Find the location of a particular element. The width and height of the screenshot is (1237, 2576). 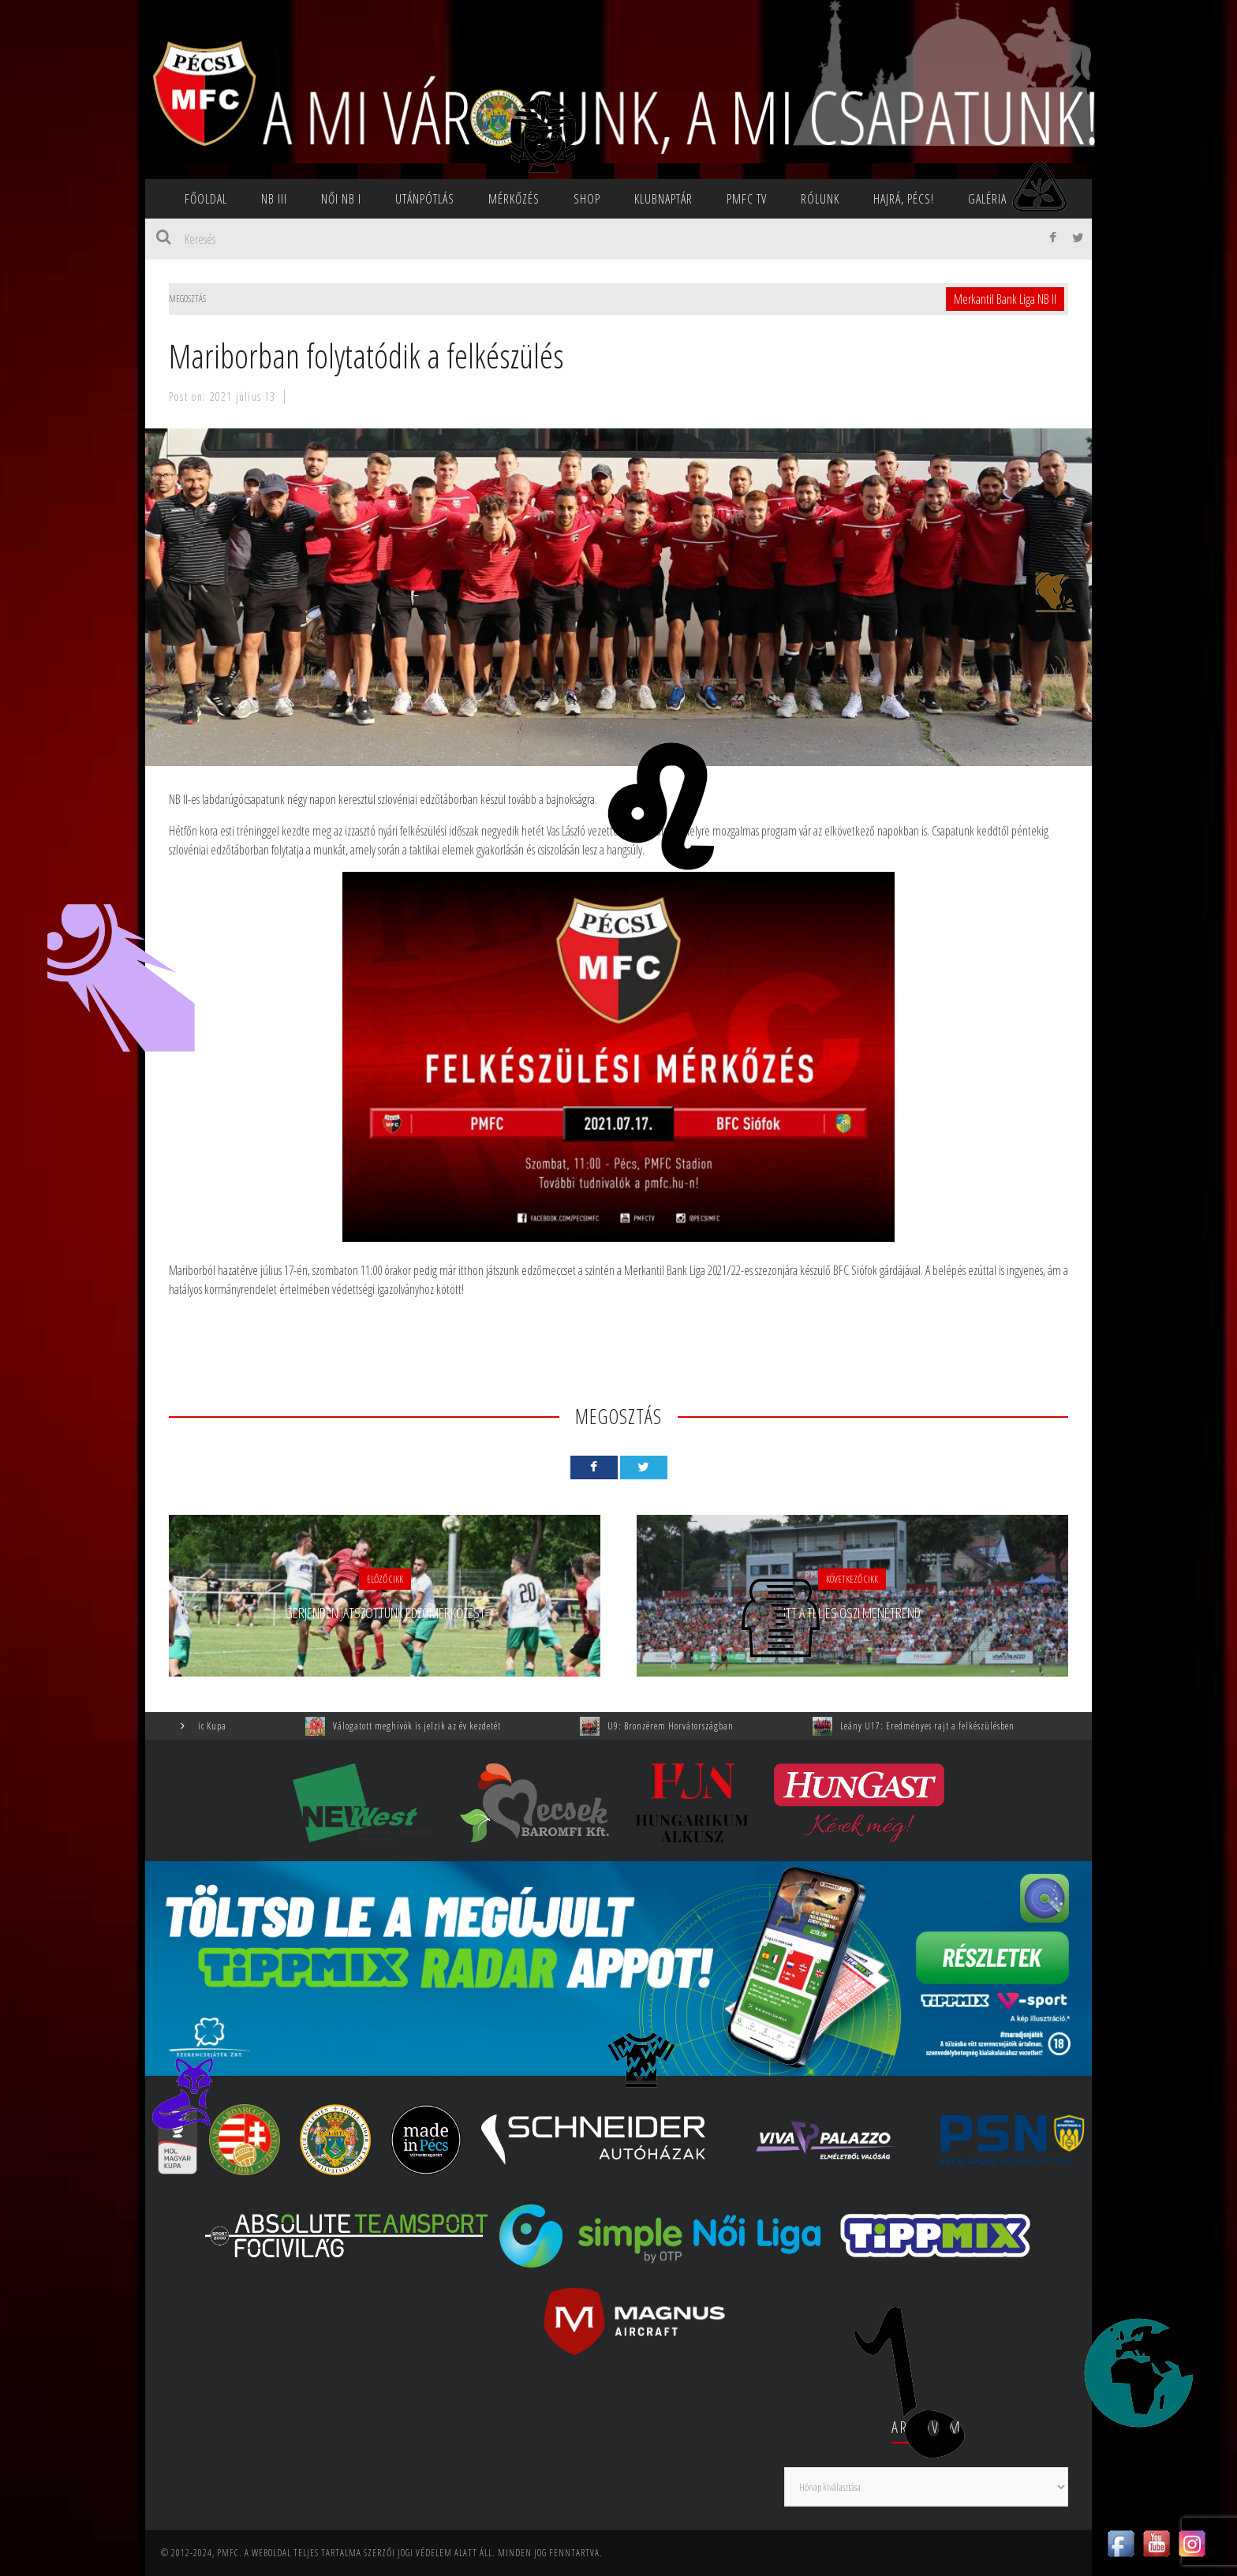

represents the leo zodiac sign is located at coordinates (661, 806).